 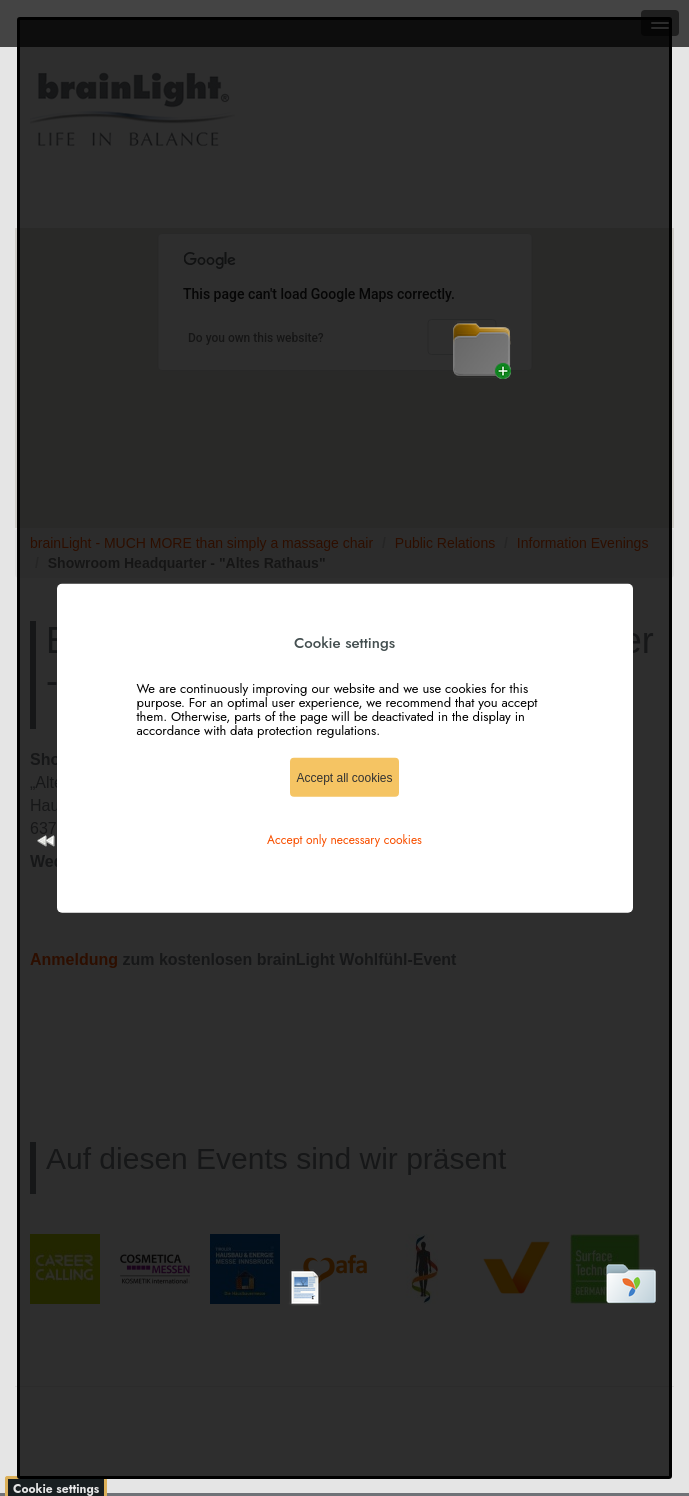 I want to click on rewind or seek backward in media playback, so click(x=45, y=840).